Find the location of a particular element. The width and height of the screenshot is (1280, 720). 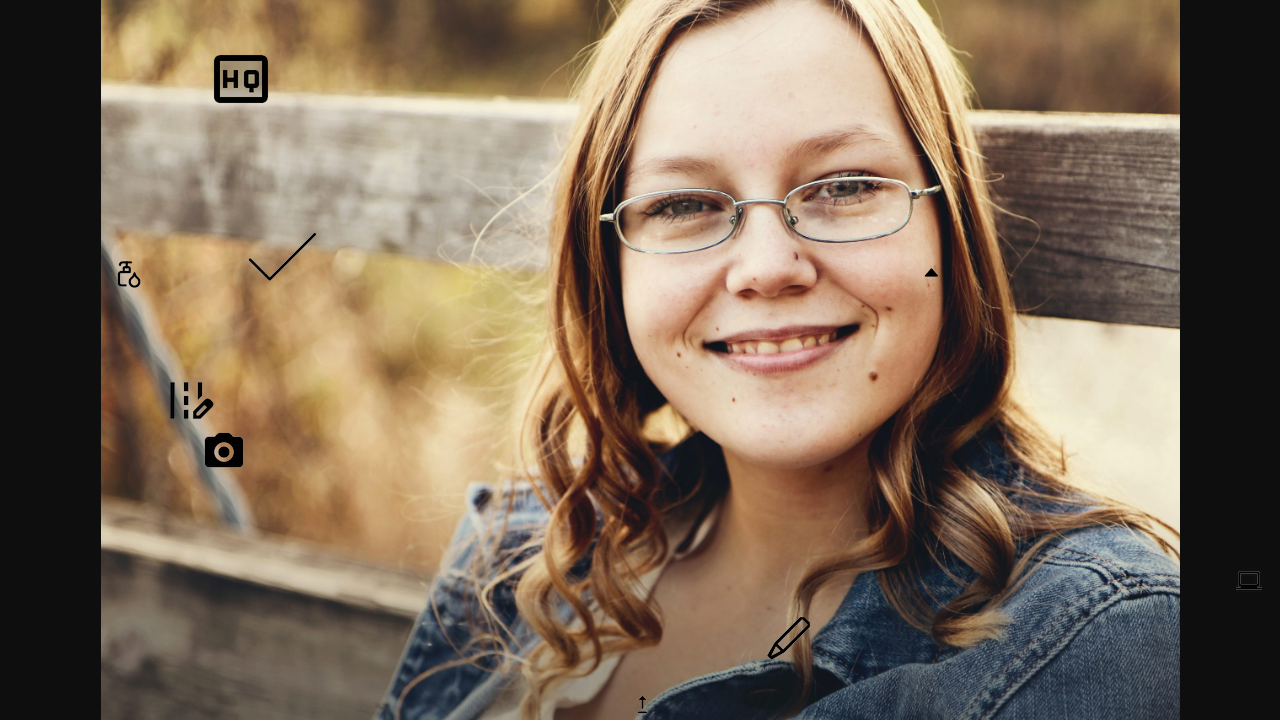

upgrade to a newer version is located at coordinates (642, 704).